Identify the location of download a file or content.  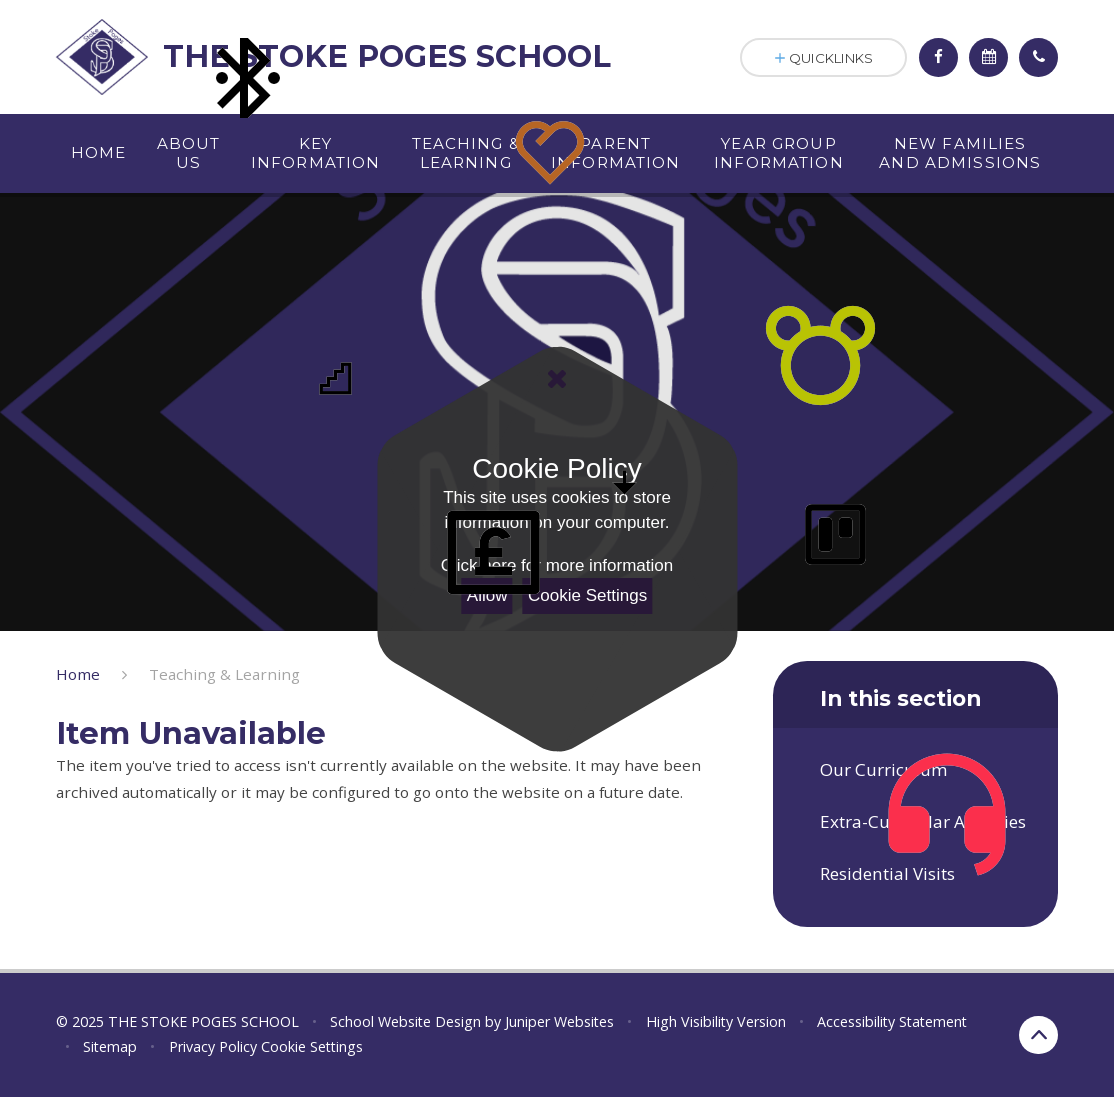
(624, 482).